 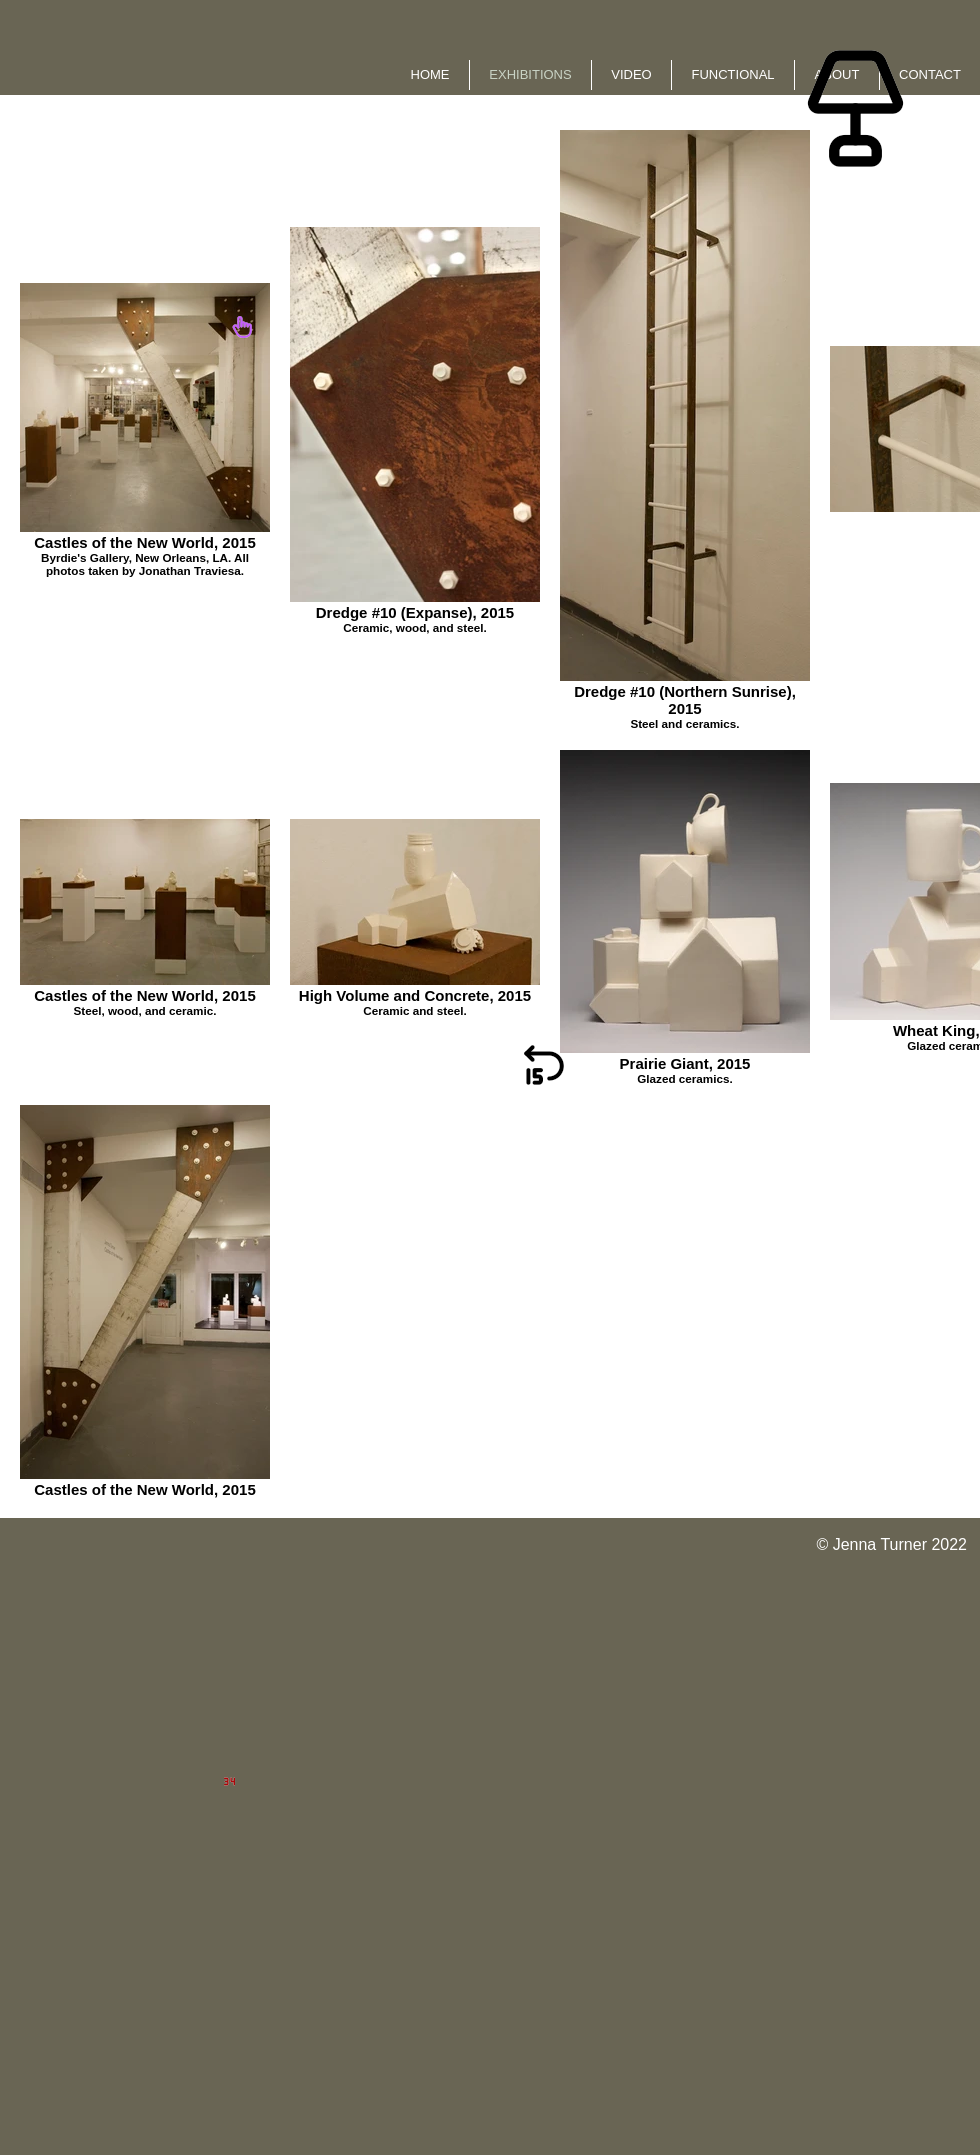 I want to click on toggle desk lamp or lighting, so click(x=855, y=108).